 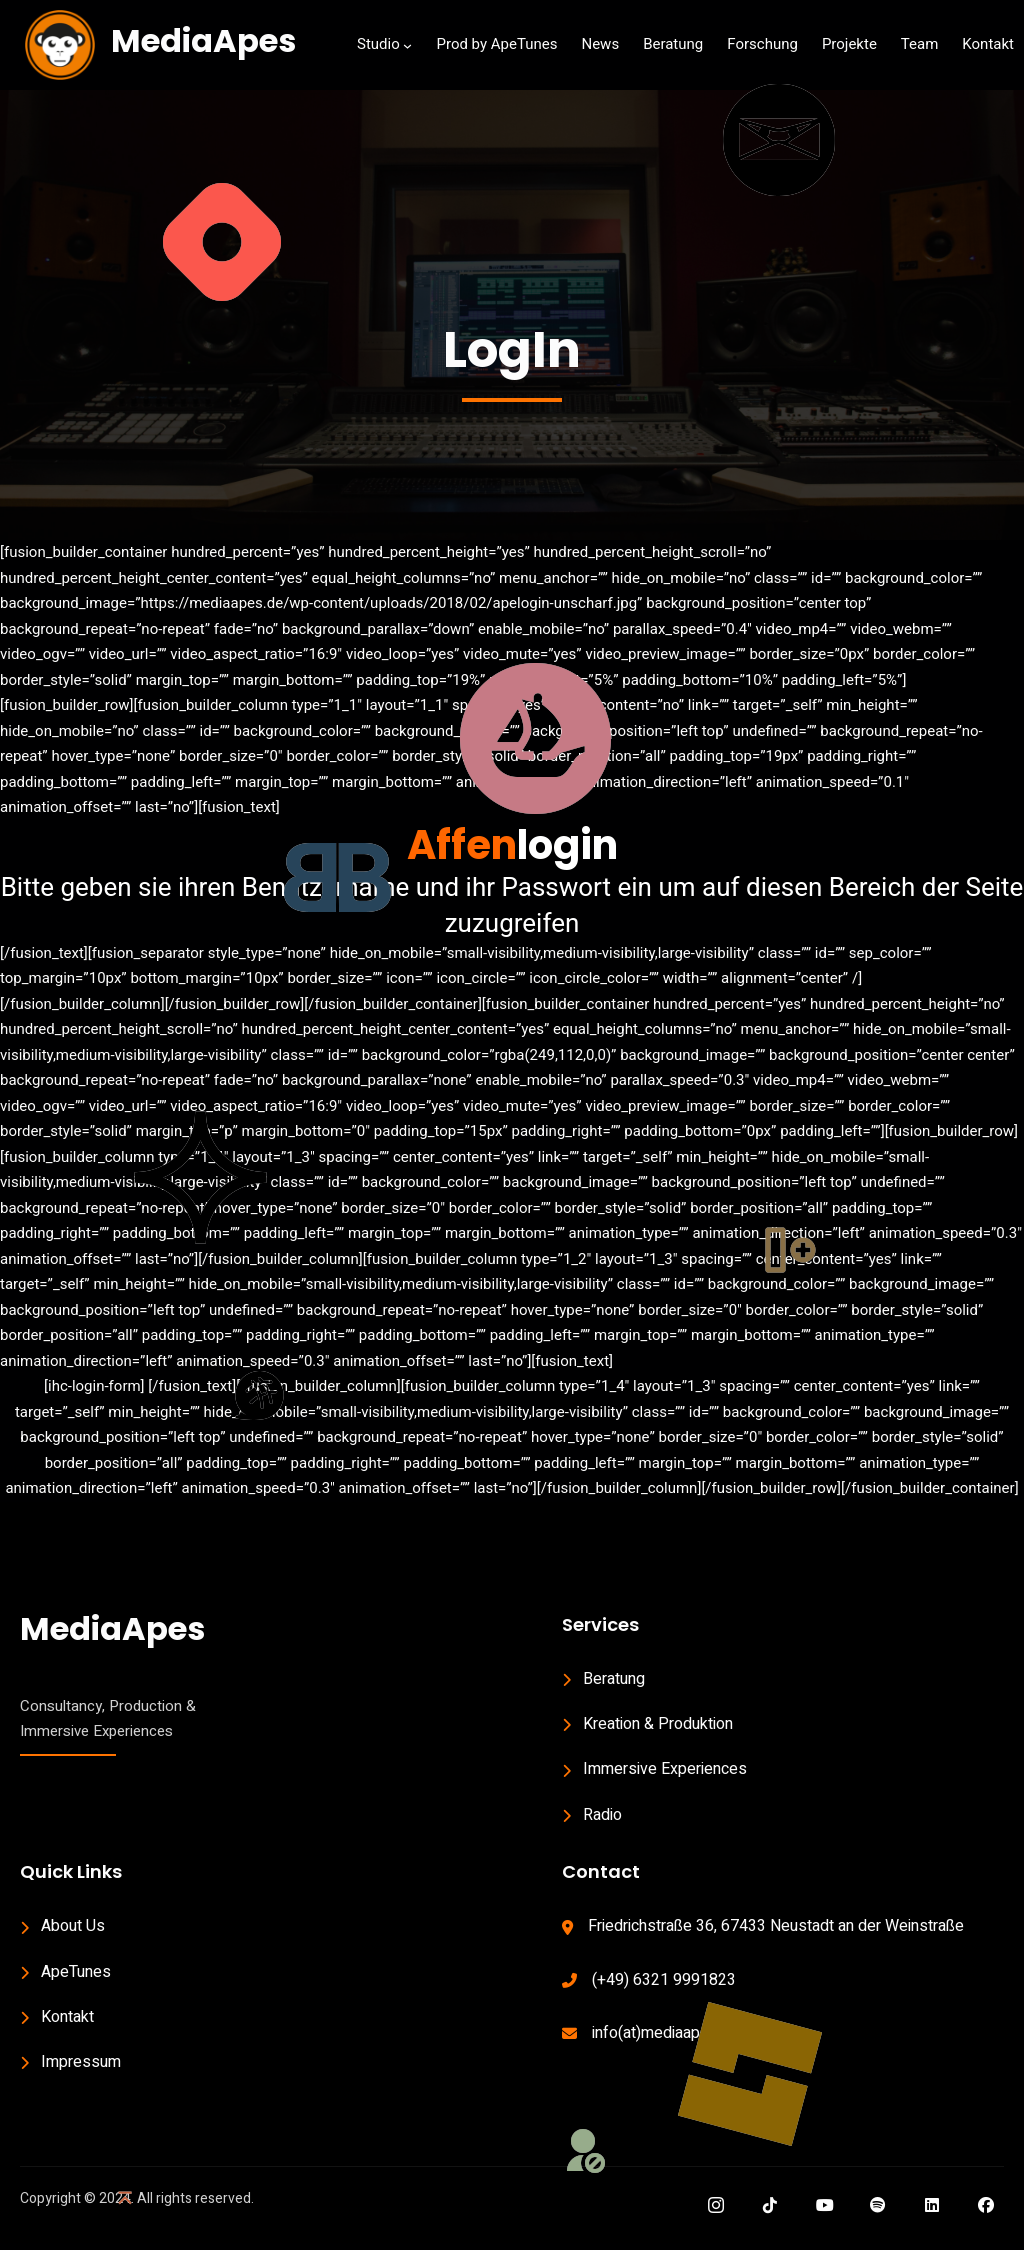 I want to click on skip to the top of a list or page, so click(x=125, y=2197).